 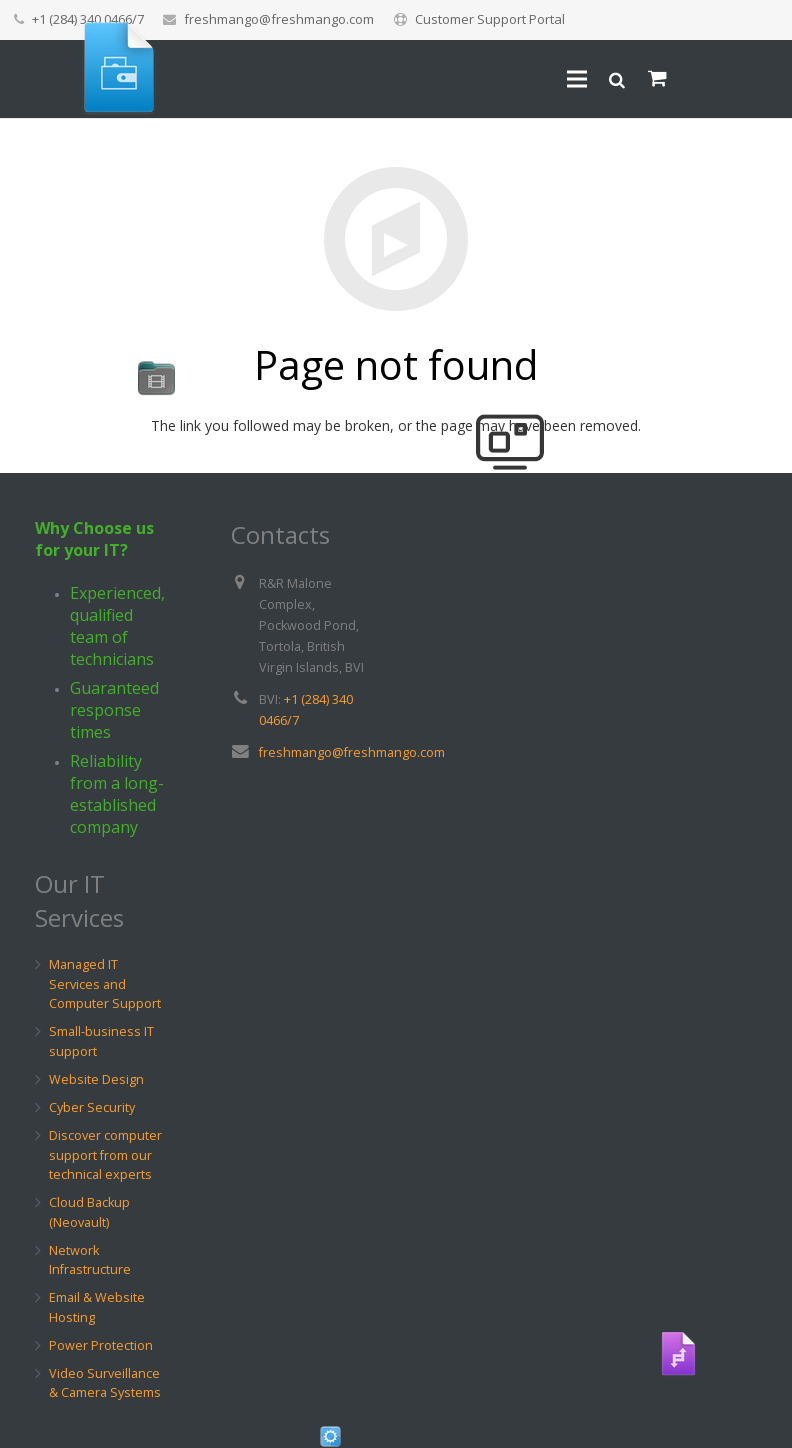 I want to click on microsoft infopath form file, so click(x=678, y=1353).